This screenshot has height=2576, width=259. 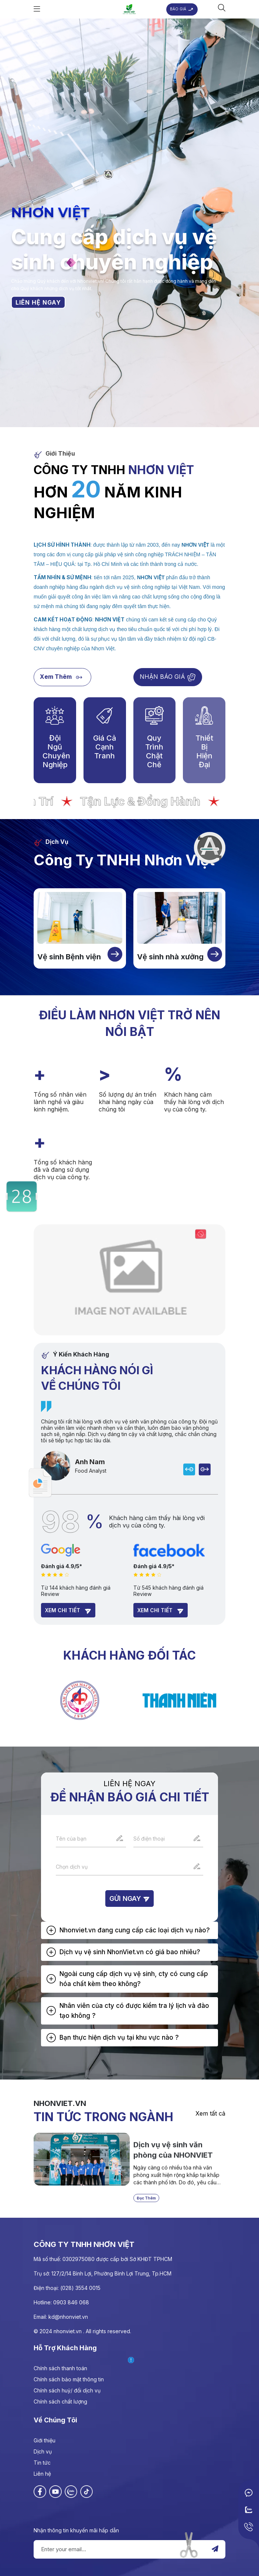 What do you see at coordinates (201, 1234) in the screenshot?
I see `indicates a missing or unavailable image` at bounding box center [201, 1234].